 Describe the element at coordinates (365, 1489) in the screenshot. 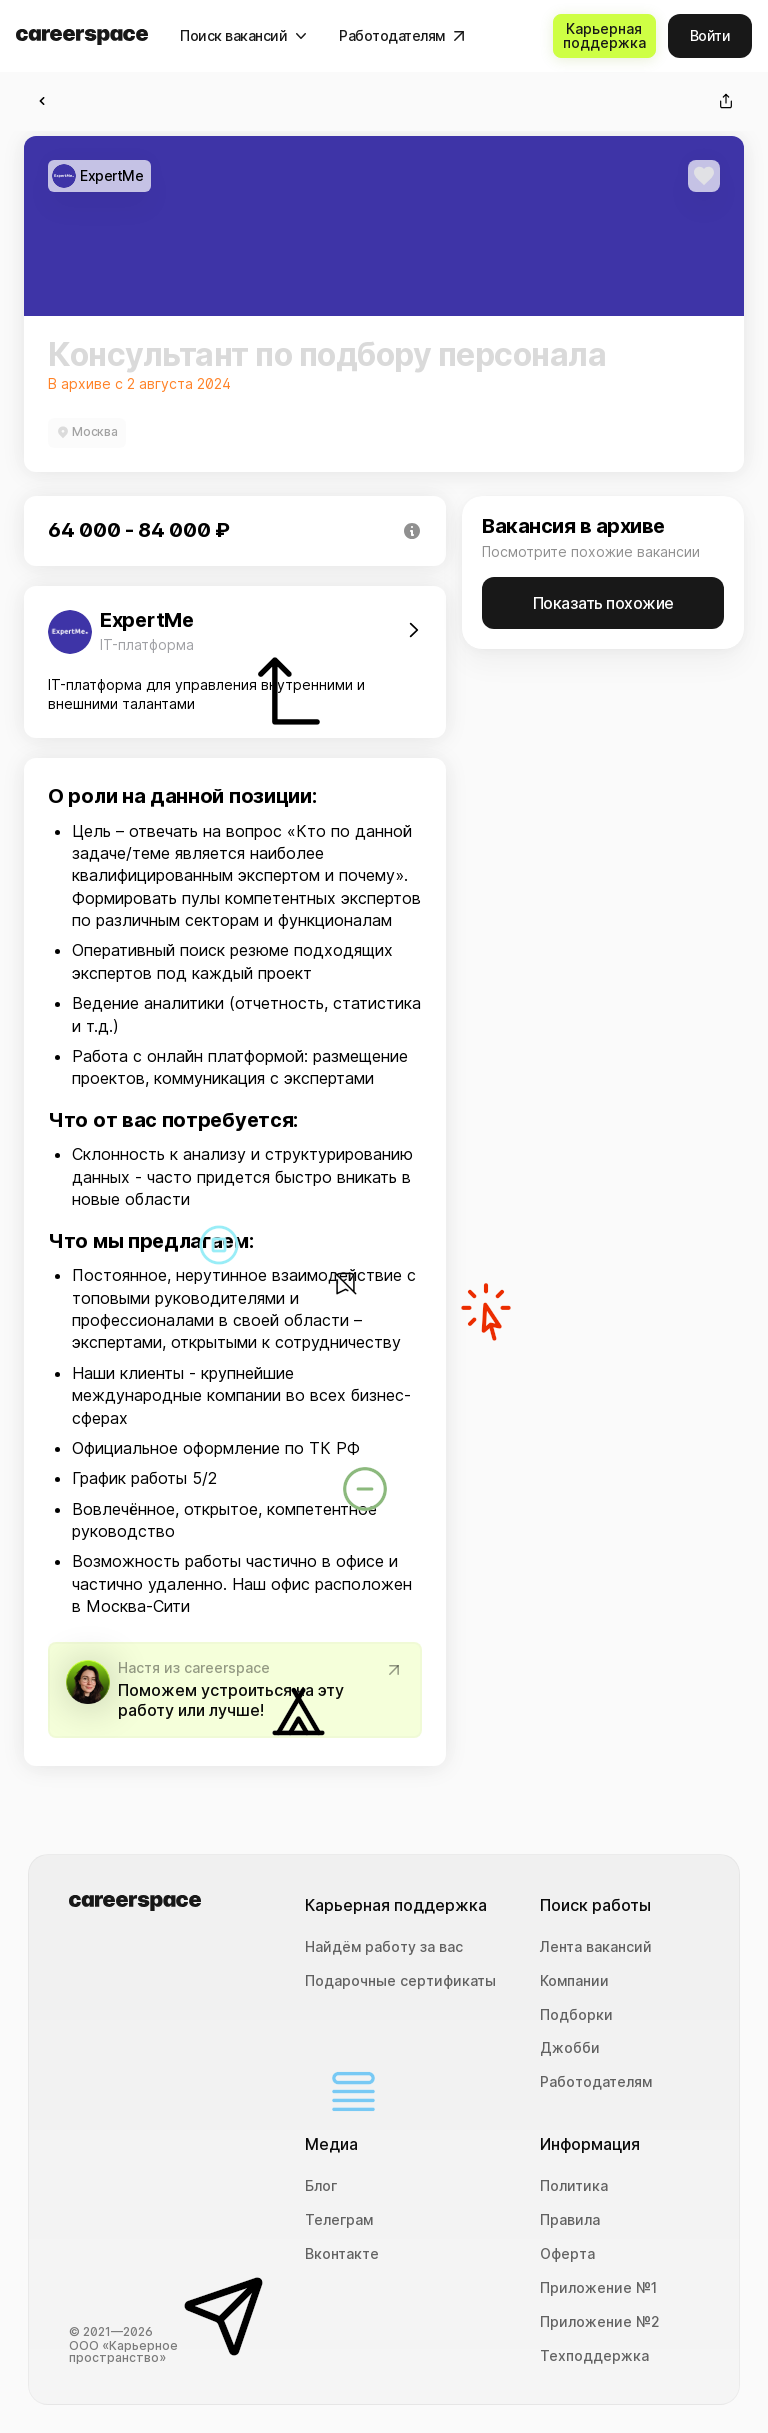

I see `remove an item from a list or cart` at that location.